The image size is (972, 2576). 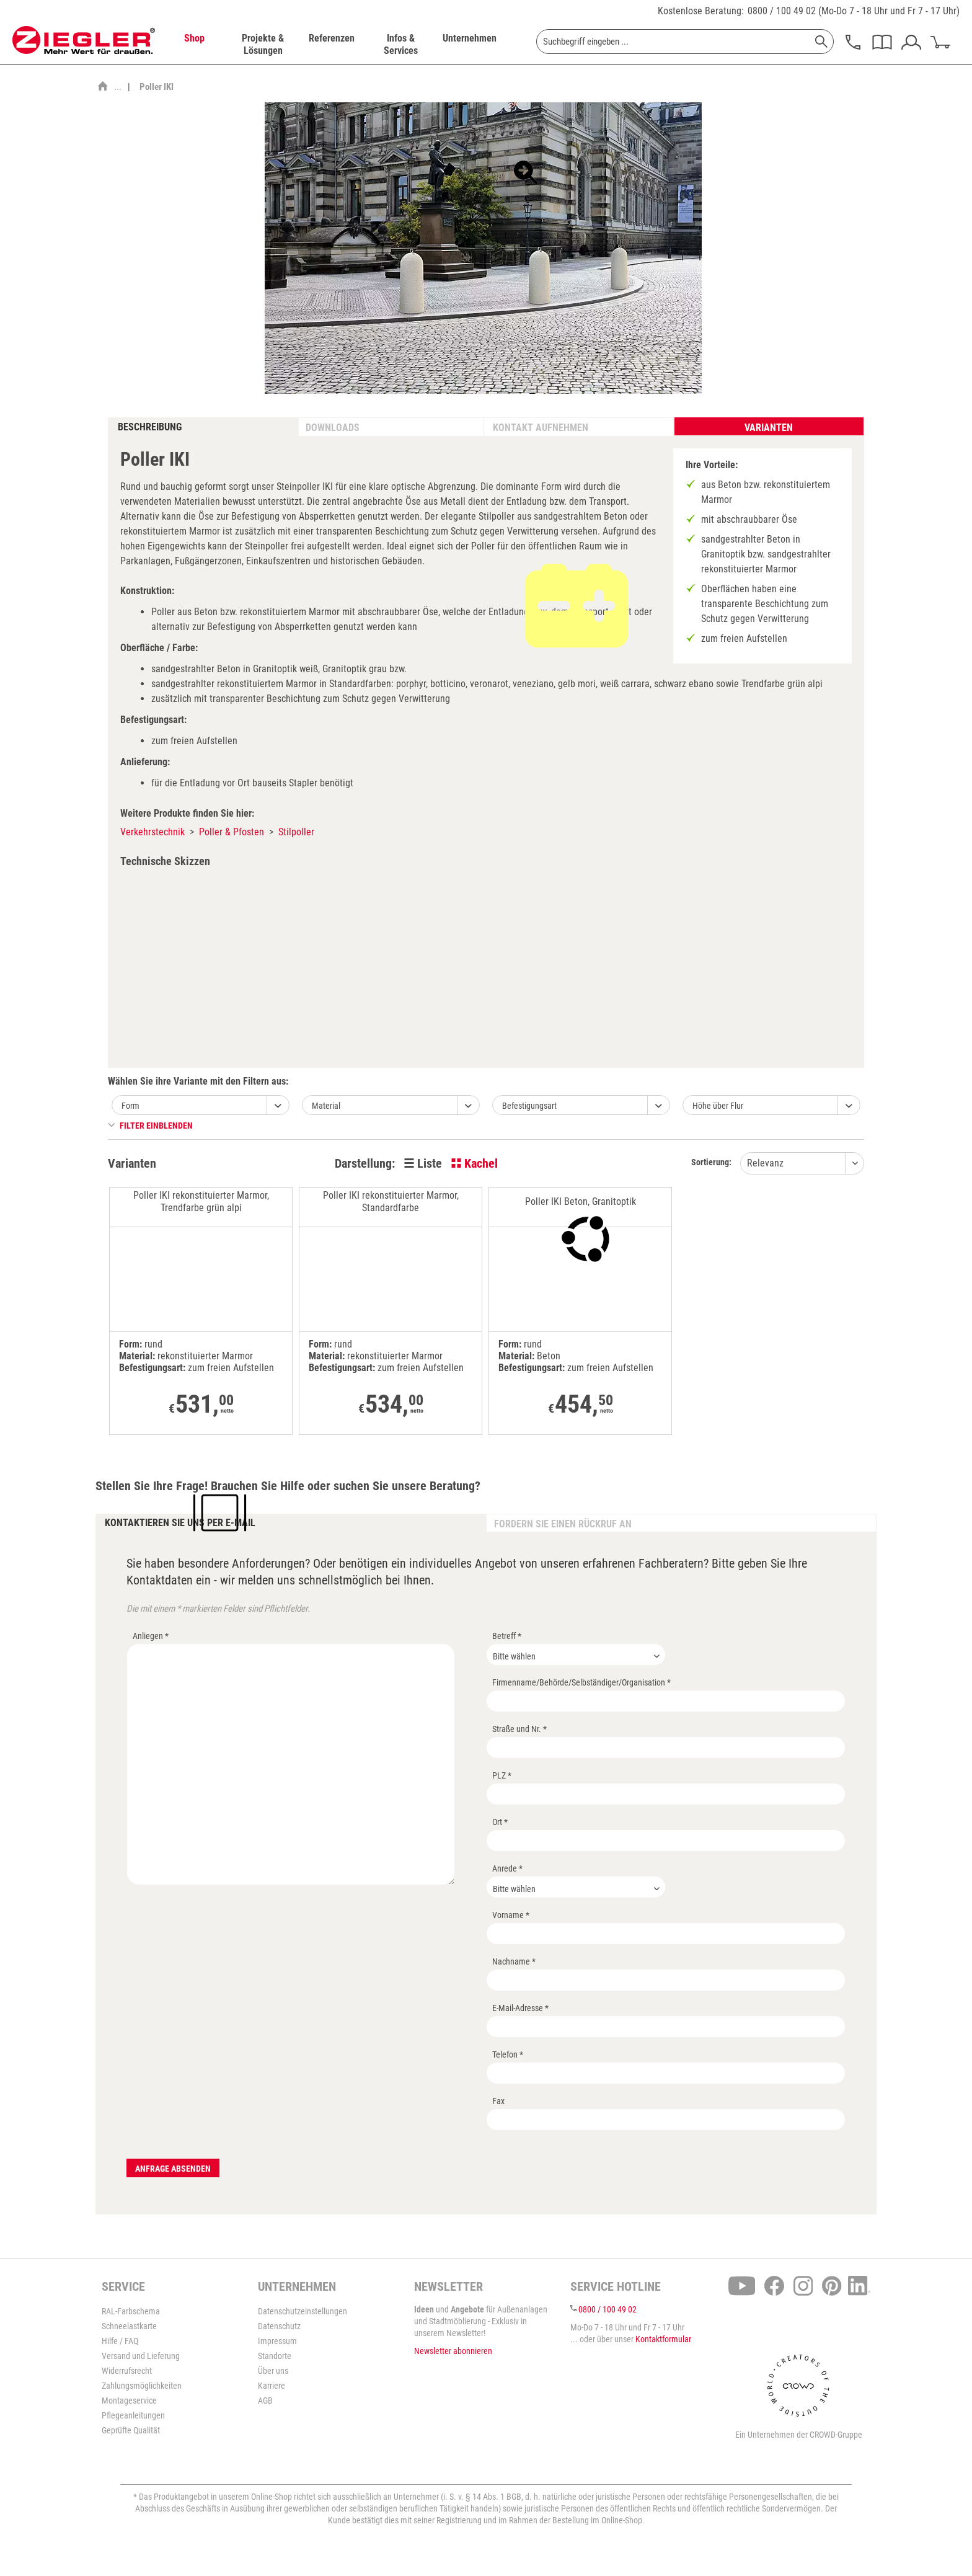 What do you see at coordinates (219, 1512) in the screenshot?
I see `start a slideshow presentation` at bounding box center [219, 1512].